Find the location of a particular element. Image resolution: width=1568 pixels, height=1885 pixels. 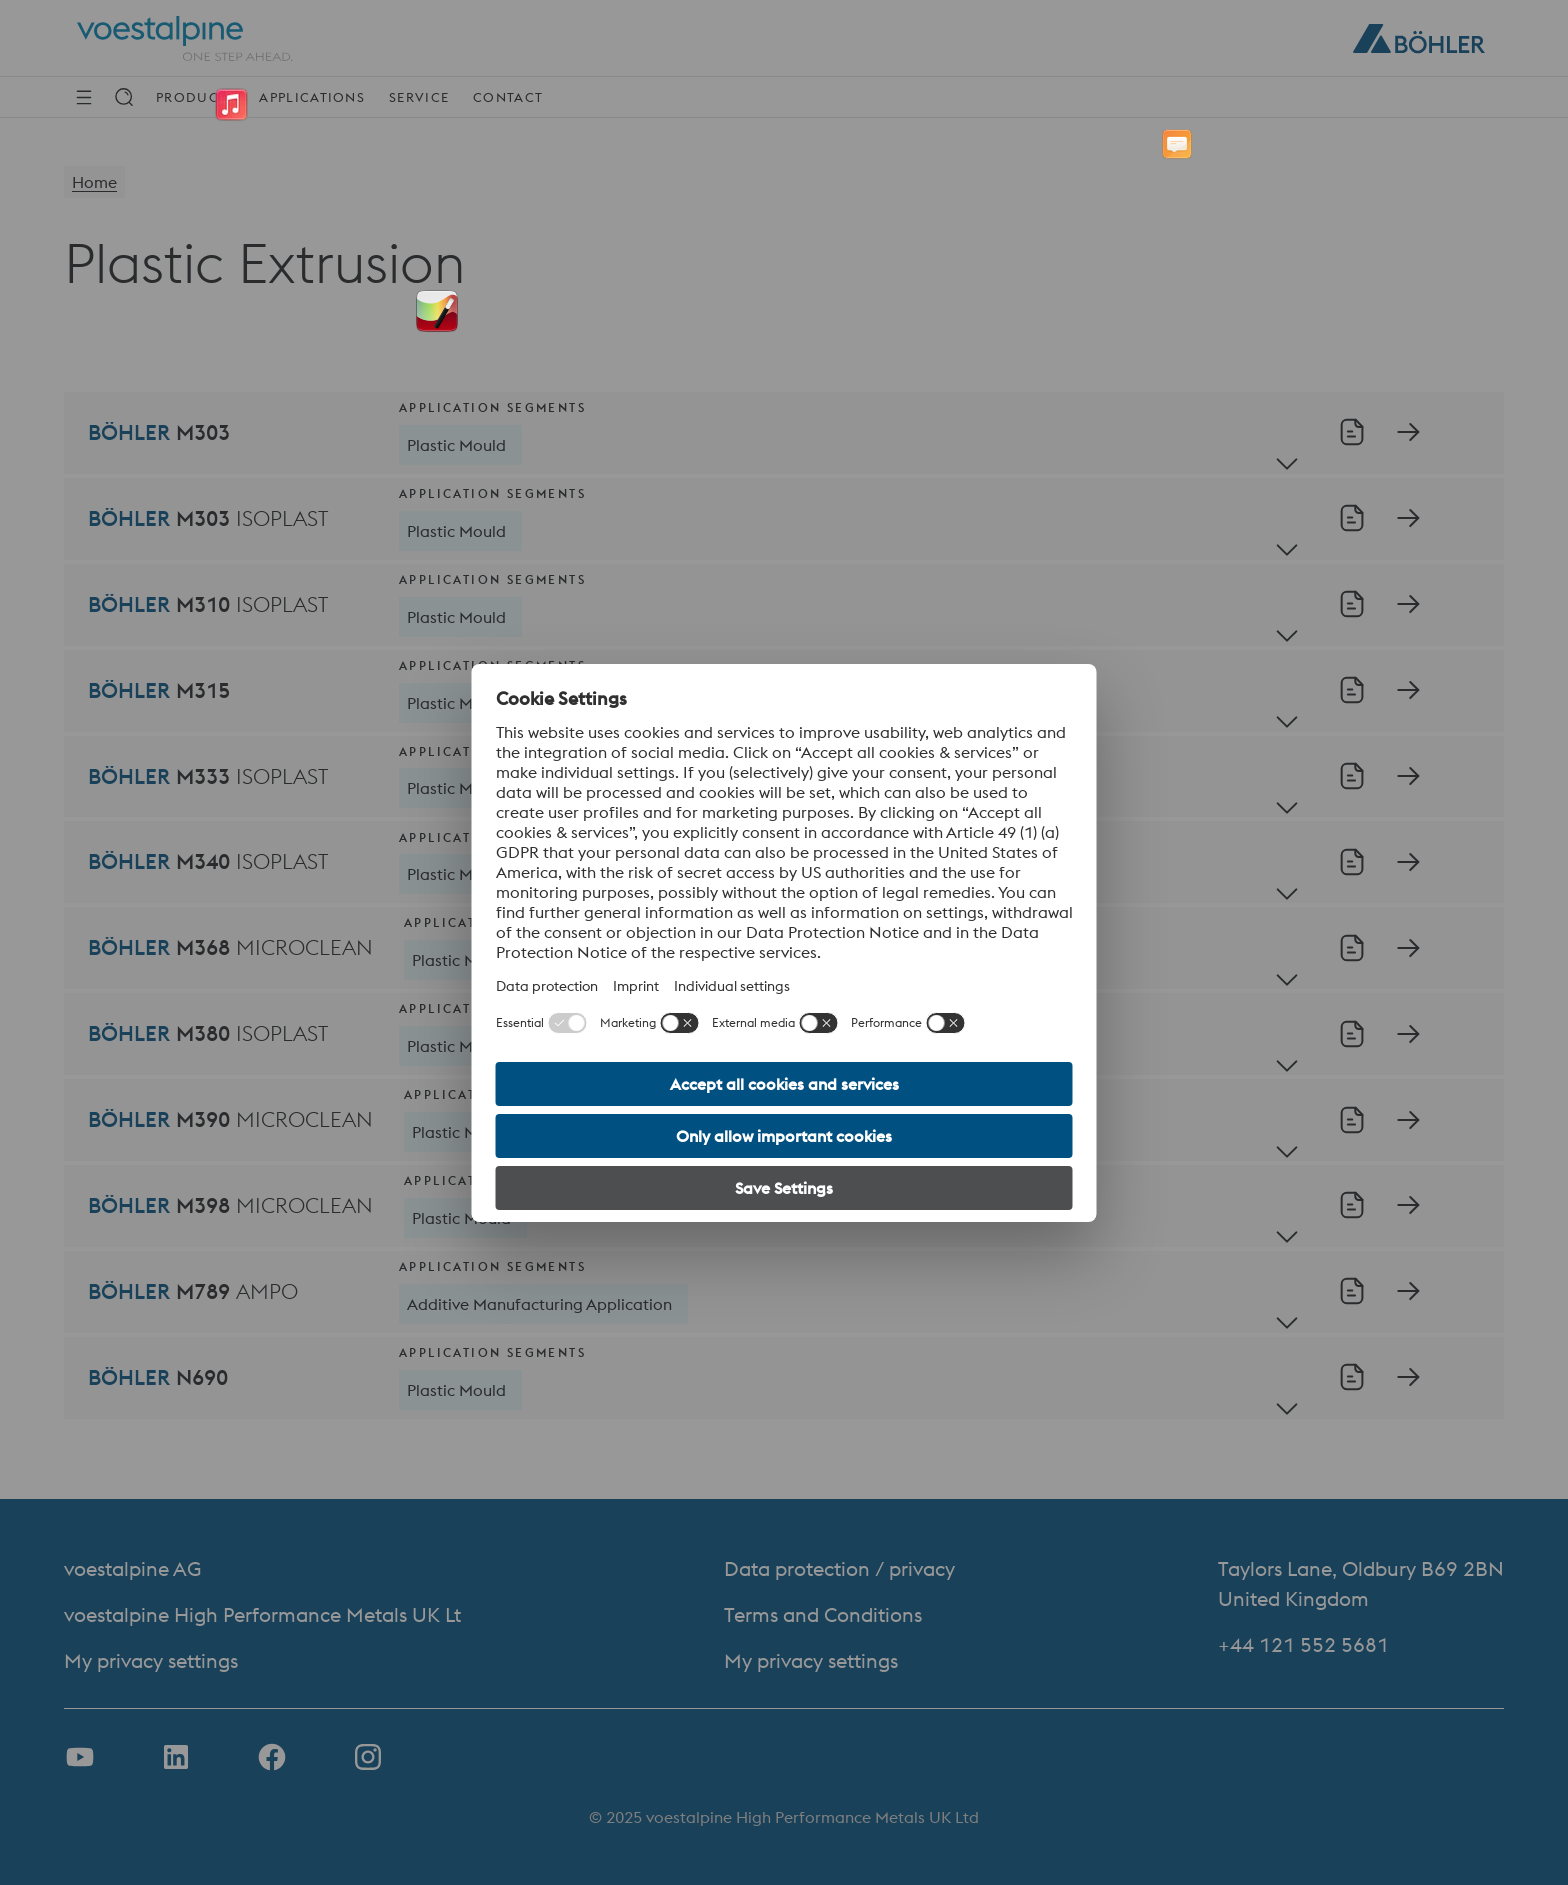

open the music player app is located at coordinates (231, 104).